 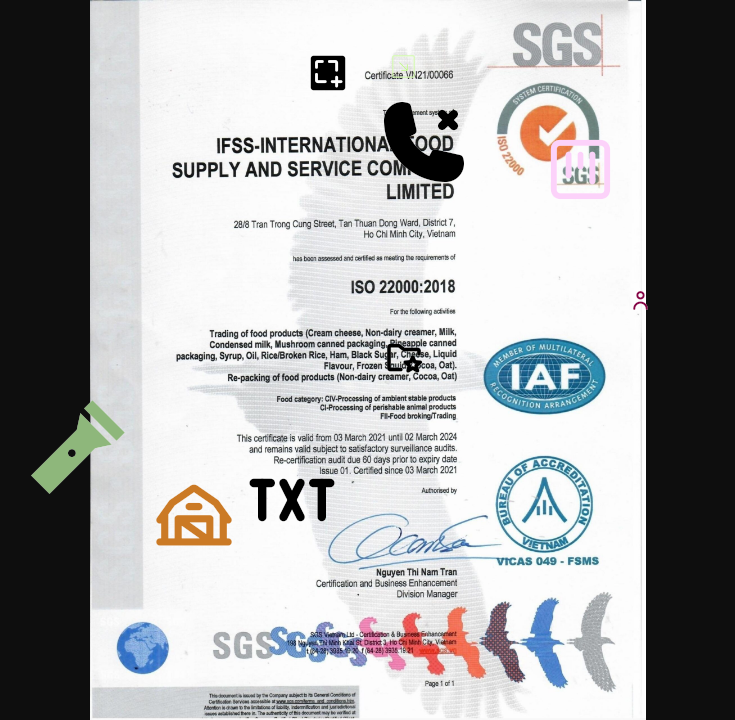 What do you see at coordinates (78, 447) in the screenshot?
I see `toggle flashlight on/off` at bounding box center [78, 447].